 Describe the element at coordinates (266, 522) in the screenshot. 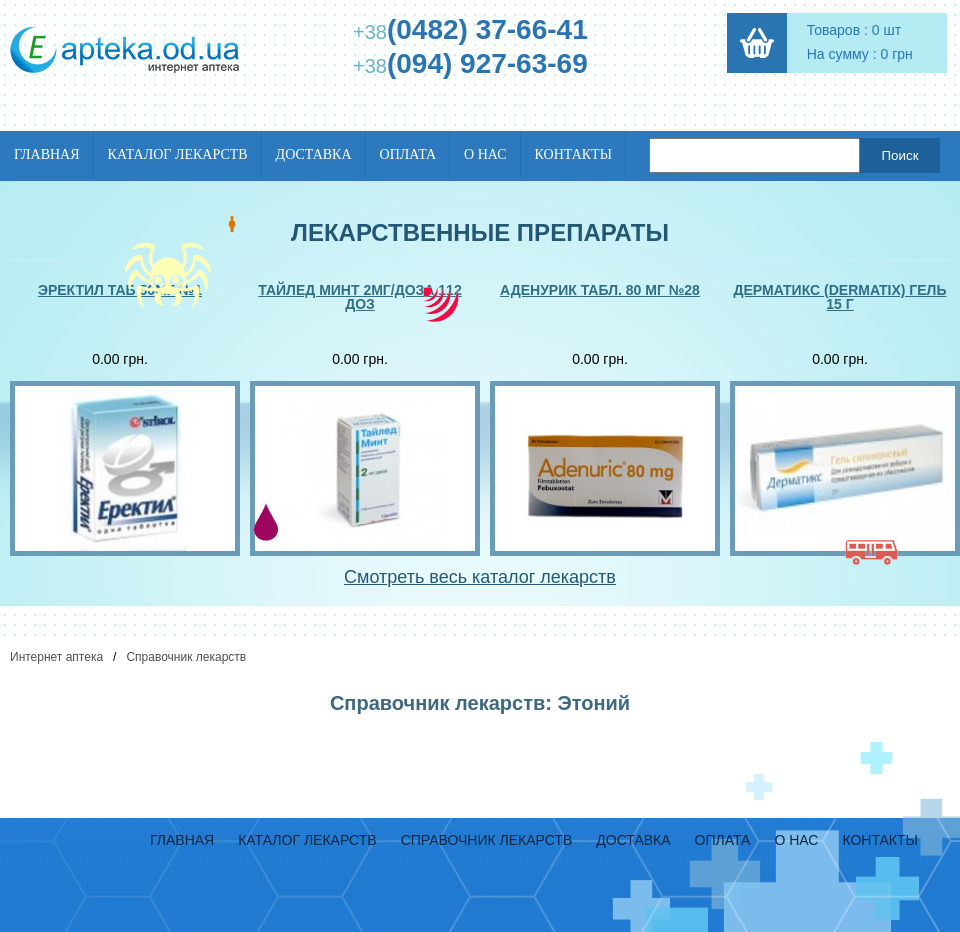

I see `indicates water or hydration level` at that location.